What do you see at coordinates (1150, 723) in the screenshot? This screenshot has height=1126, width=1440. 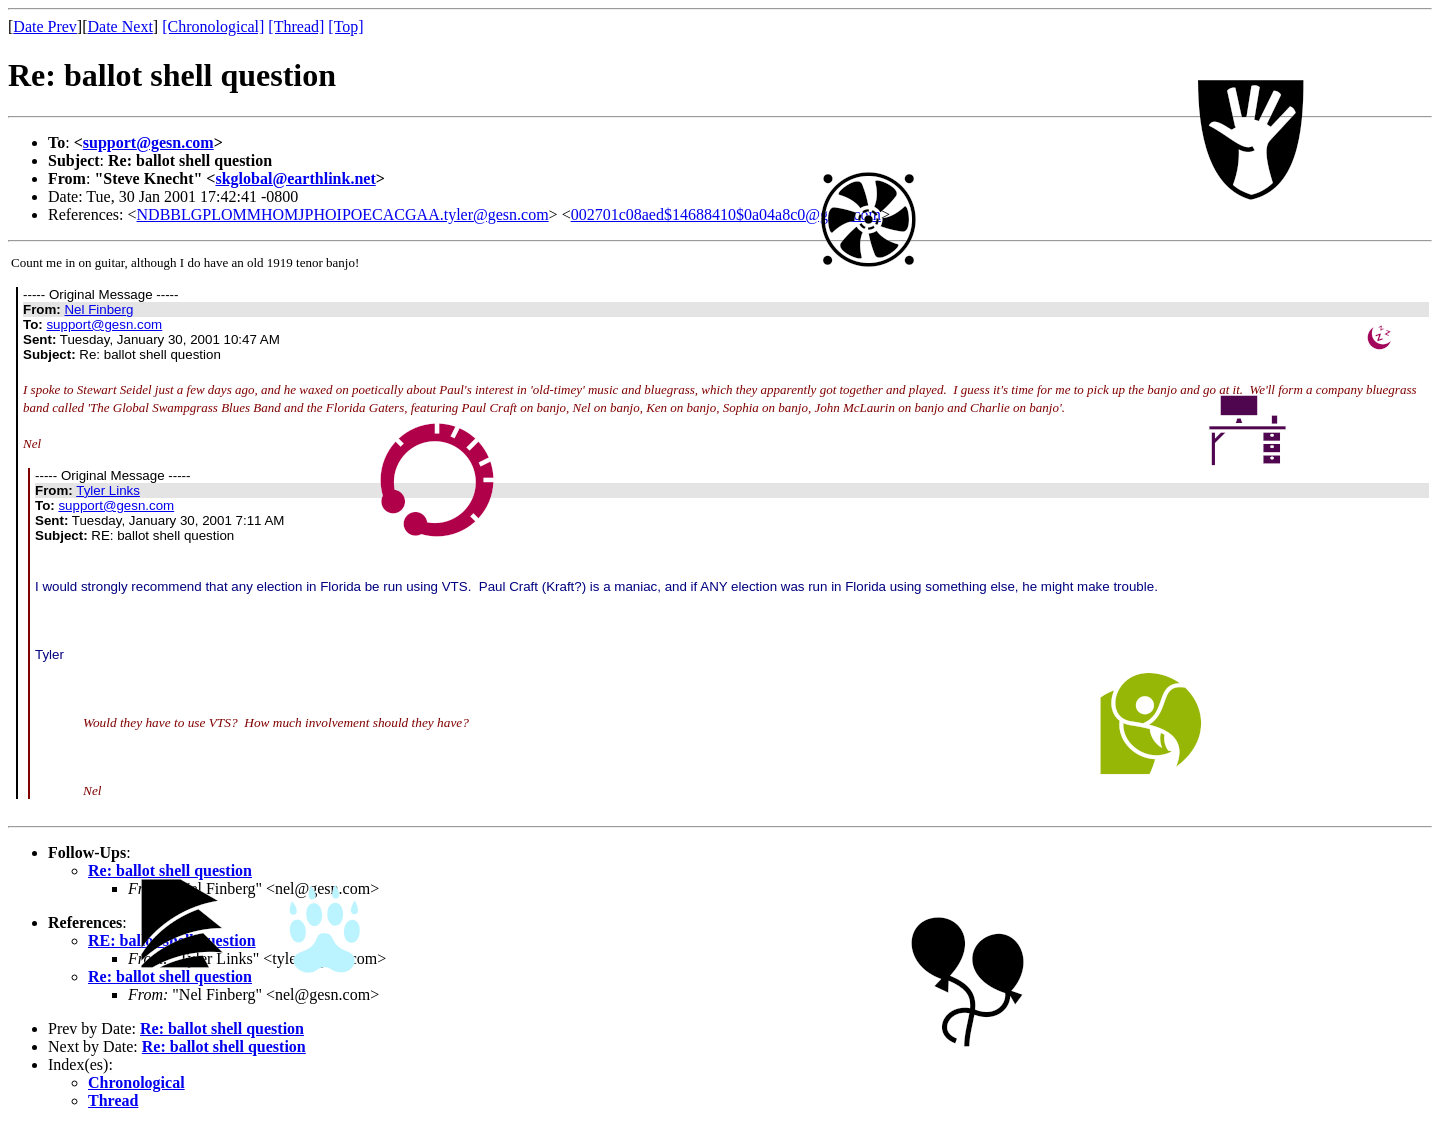 I see `select parrot as your avatar or character` at bounding box center [1150, 723].